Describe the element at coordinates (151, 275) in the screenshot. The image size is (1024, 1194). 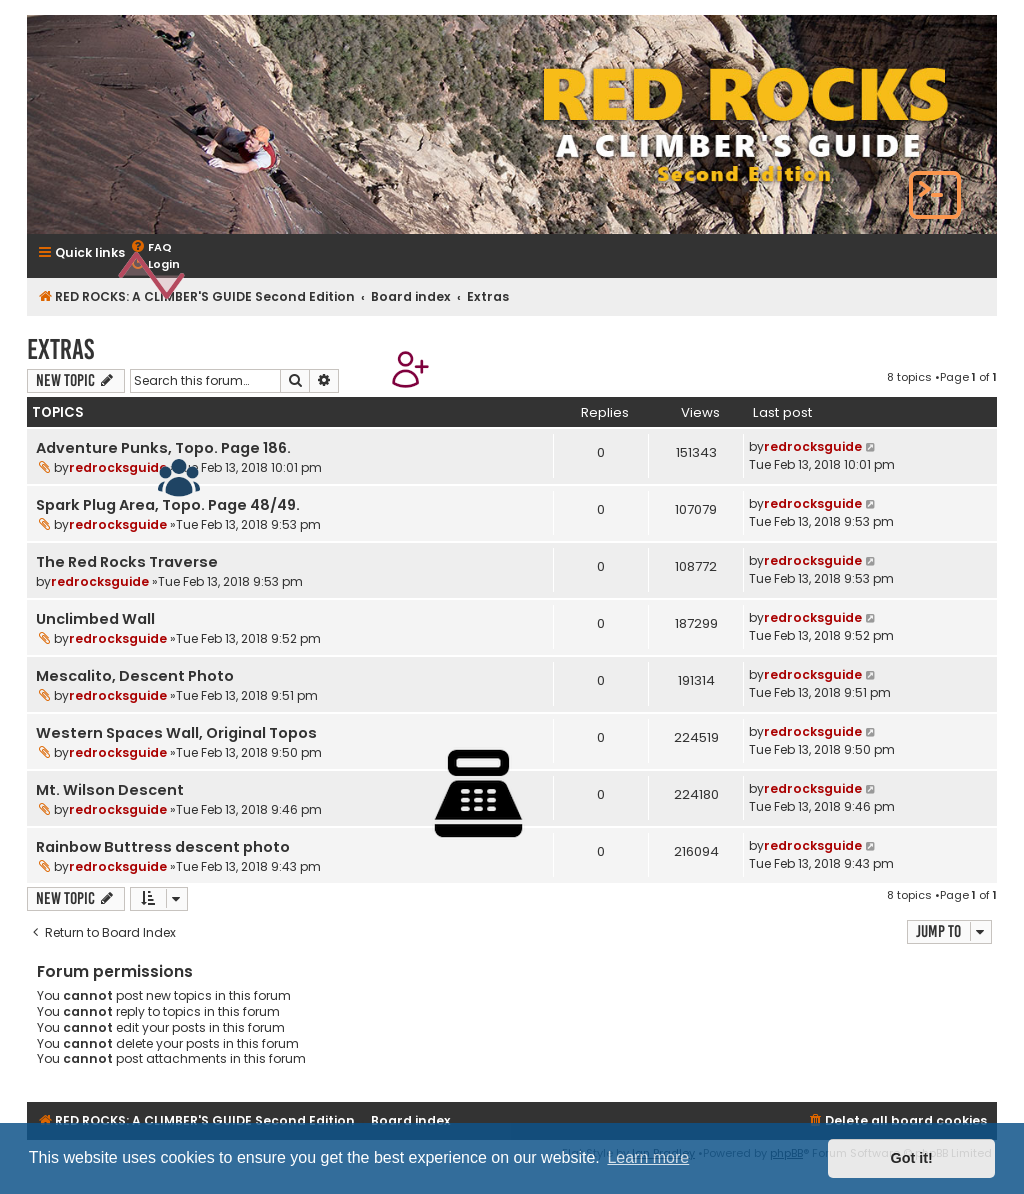
I see `select triangle waveform for audio synthesis` at that location.